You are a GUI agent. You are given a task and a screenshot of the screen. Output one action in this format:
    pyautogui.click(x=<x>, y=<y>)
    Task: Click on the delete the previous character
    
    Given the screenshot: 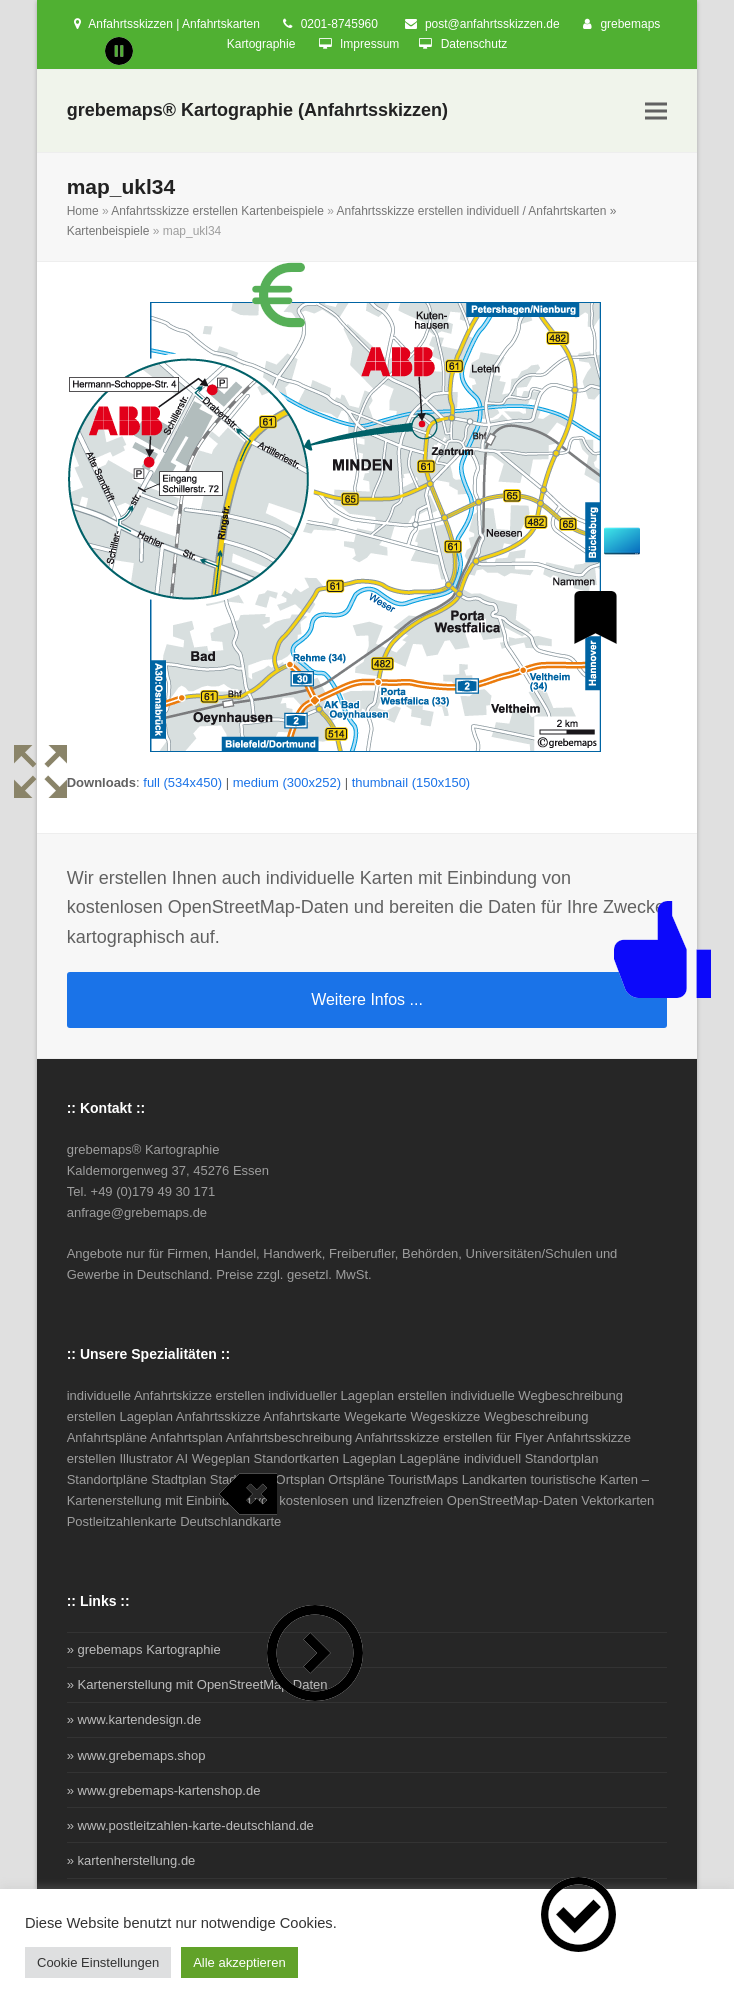 What is the action you would take?
    pyautogui.click(x=248, y=1494)
    